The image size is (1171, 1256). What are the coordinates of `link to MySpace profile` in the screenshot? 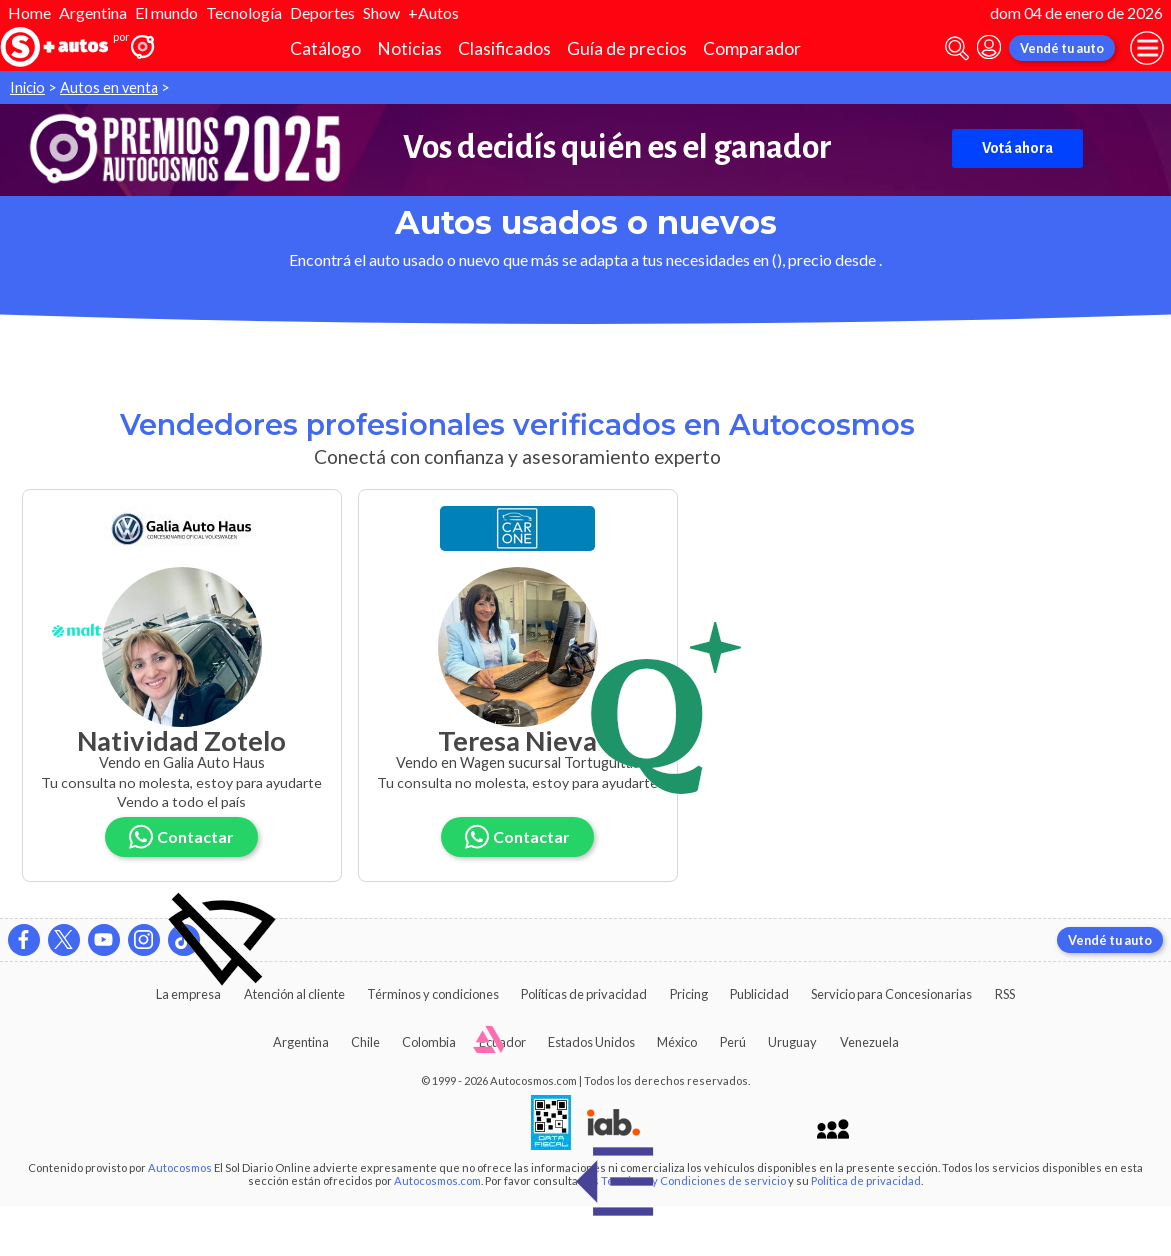 It's located at (833, 1129).